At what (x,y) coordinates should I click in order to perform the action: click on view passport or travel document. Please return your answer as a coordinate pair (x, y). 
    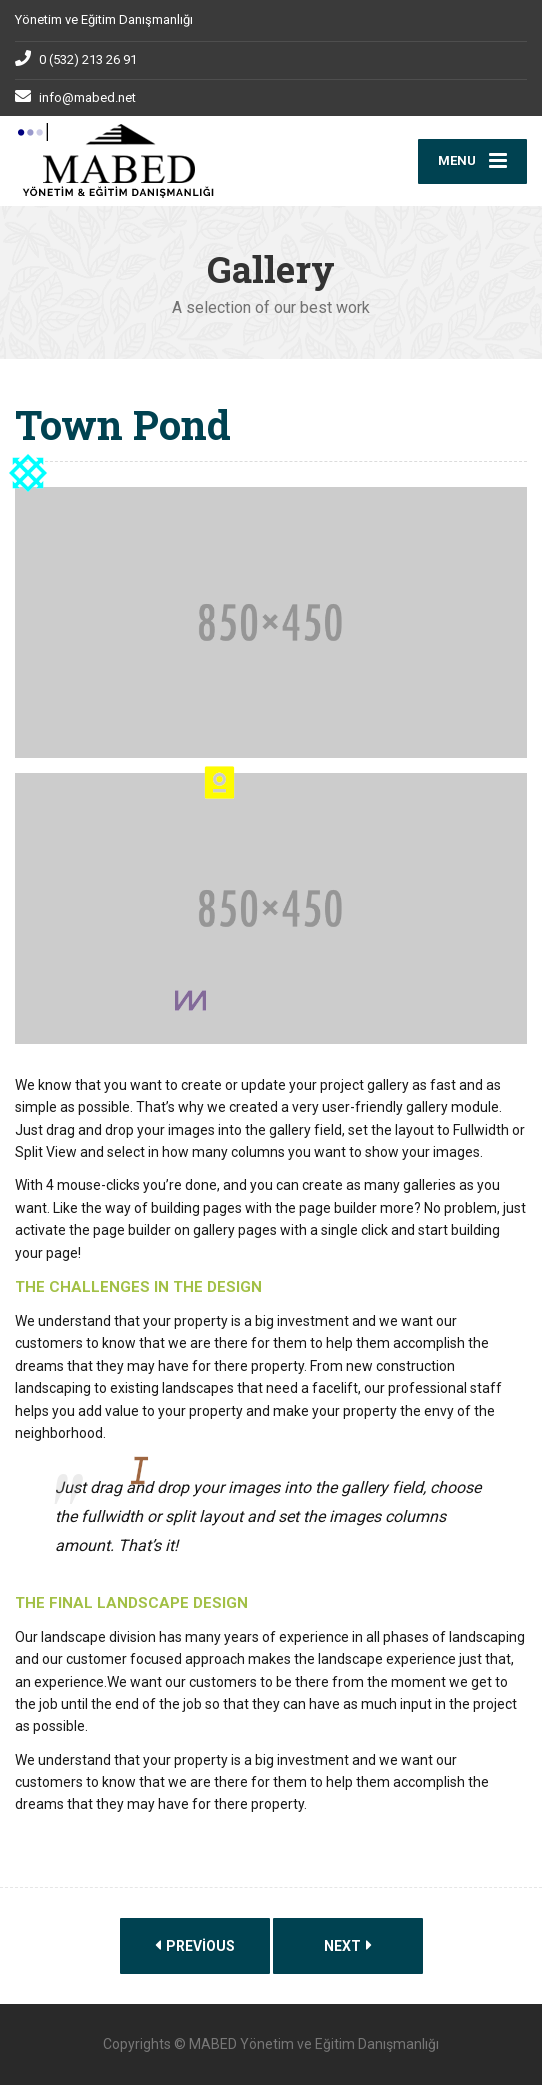
    Looking at the image, I should click on (219, 782).